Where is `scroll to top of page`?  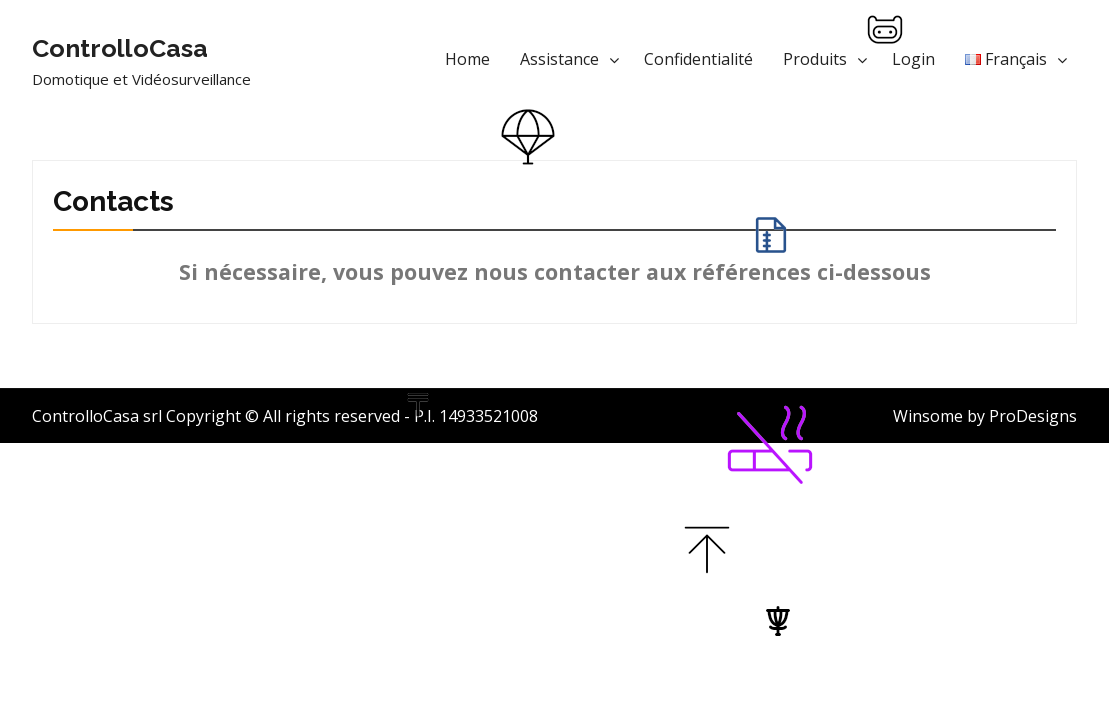 scroll to top of page is located at coordinates (707, 549).